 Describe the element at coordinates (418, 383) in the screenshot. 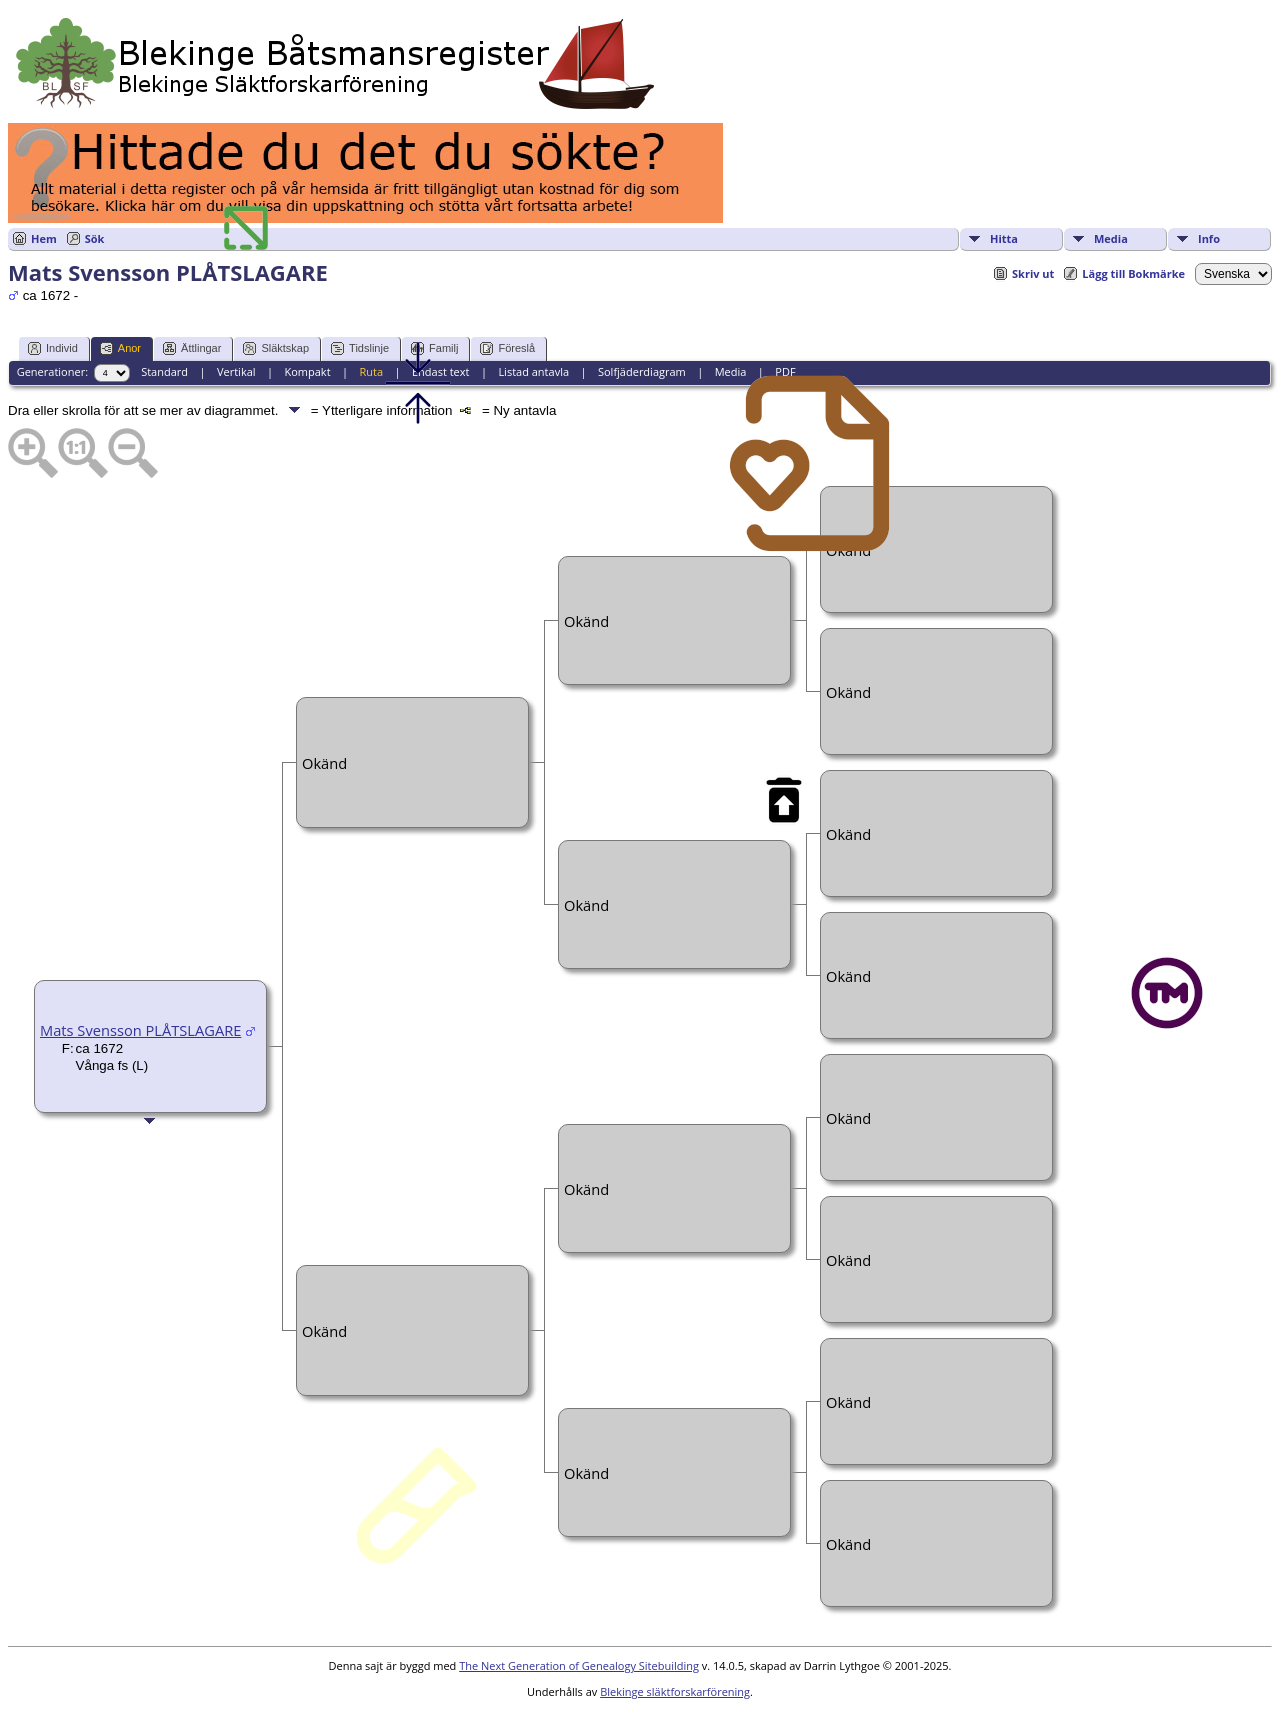

I see `collapse or minimize vertical content` at that location.